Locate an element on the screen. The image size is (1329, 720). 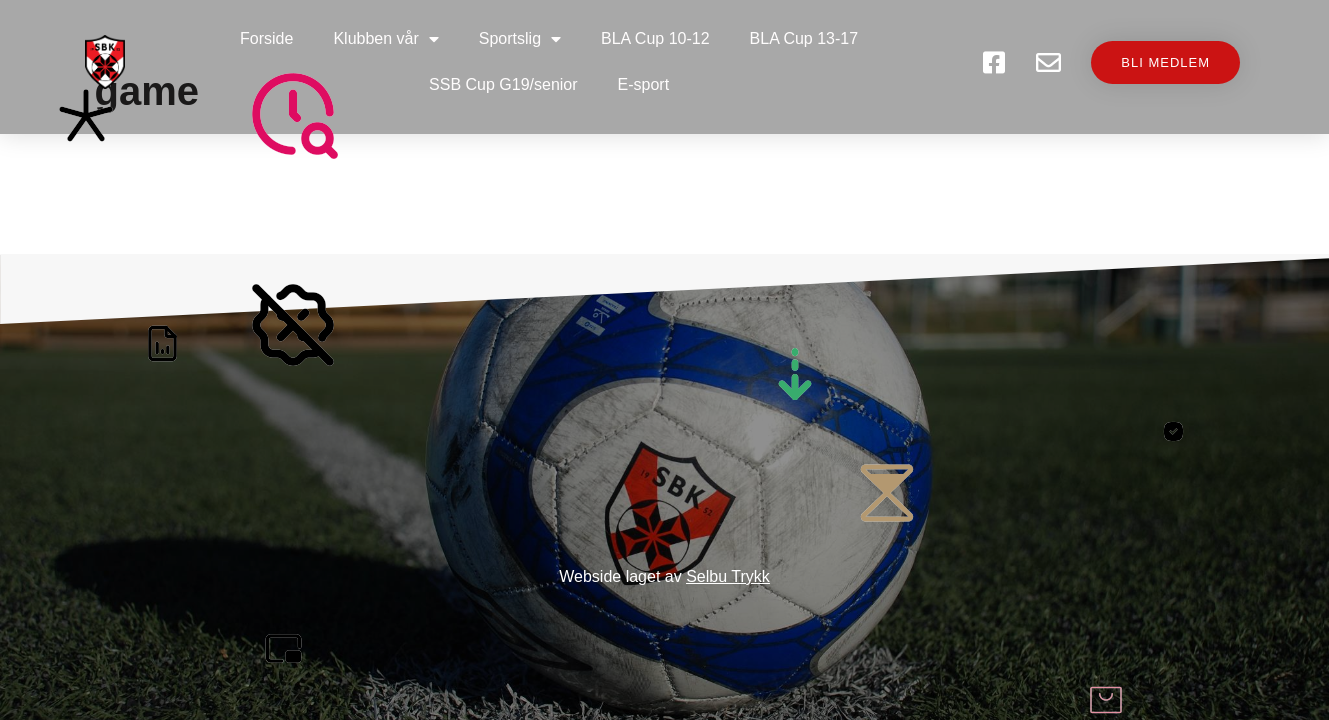
view document analytics or statistics is located at coordinates (162, 343).